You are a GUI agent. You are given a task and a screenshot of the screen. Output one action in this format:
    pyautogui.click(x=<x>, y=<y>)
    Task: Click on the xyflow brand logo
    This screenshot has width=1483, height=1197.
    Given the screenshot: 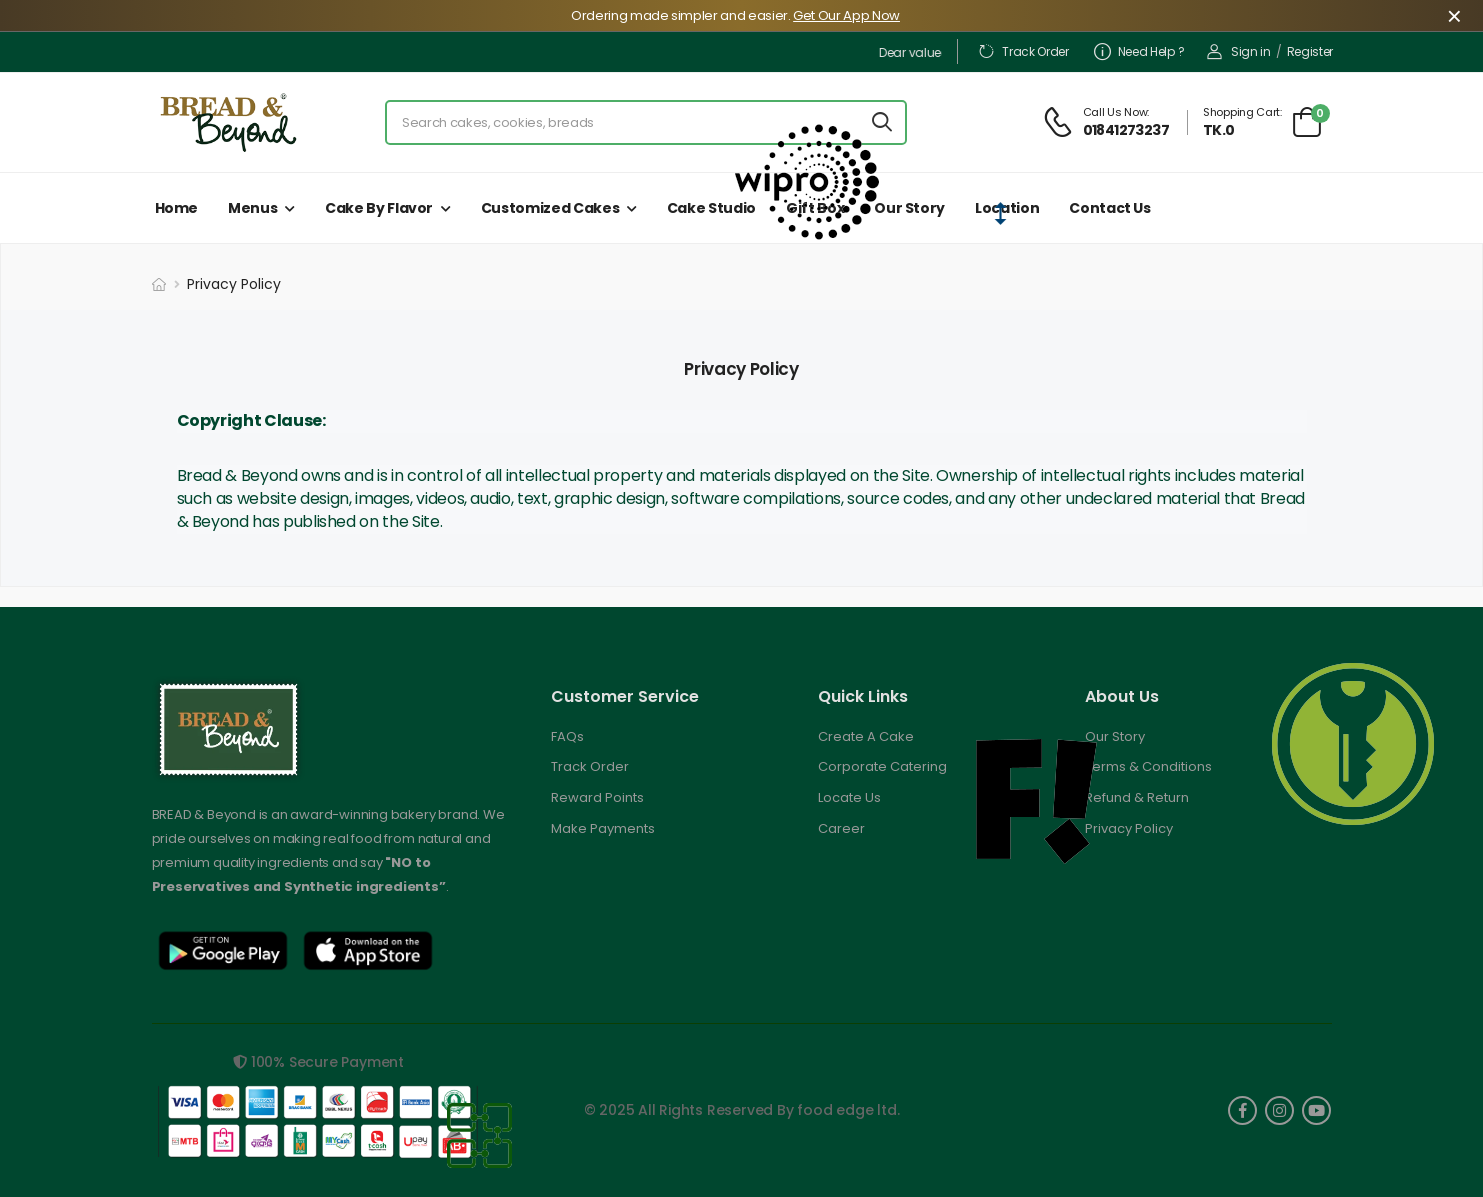 What is the action you would take?
    pyautogui.click(x=479, y=1135)
    